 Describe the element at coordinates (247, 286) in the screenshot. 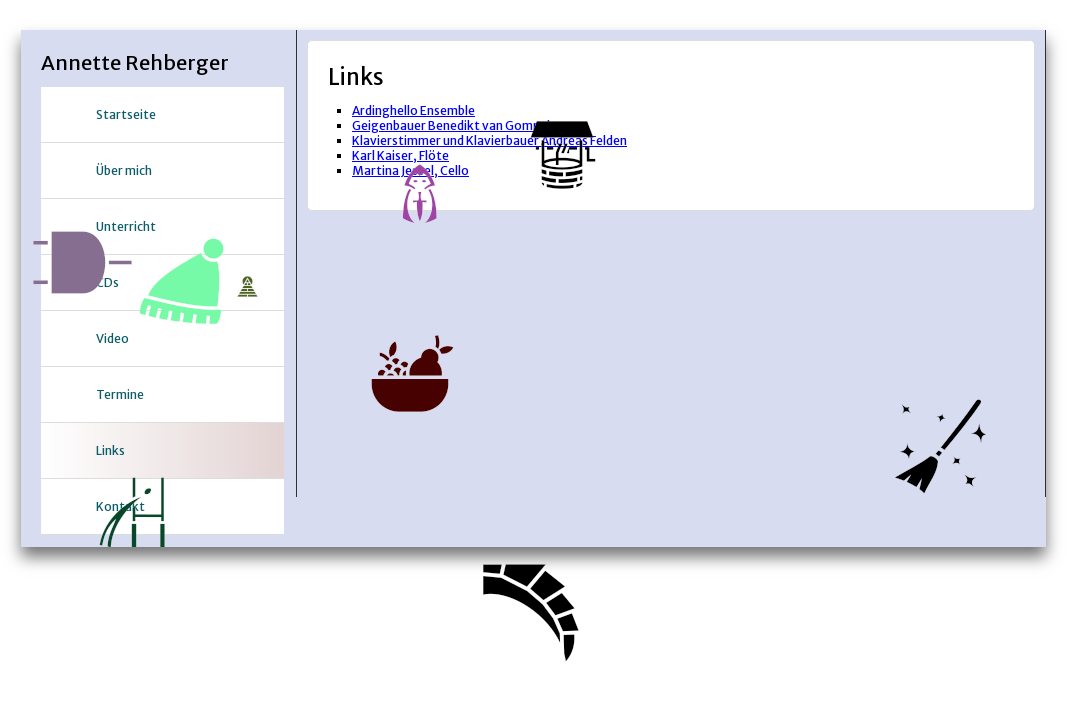

I see `view historical landmarks or monuments` at that location.